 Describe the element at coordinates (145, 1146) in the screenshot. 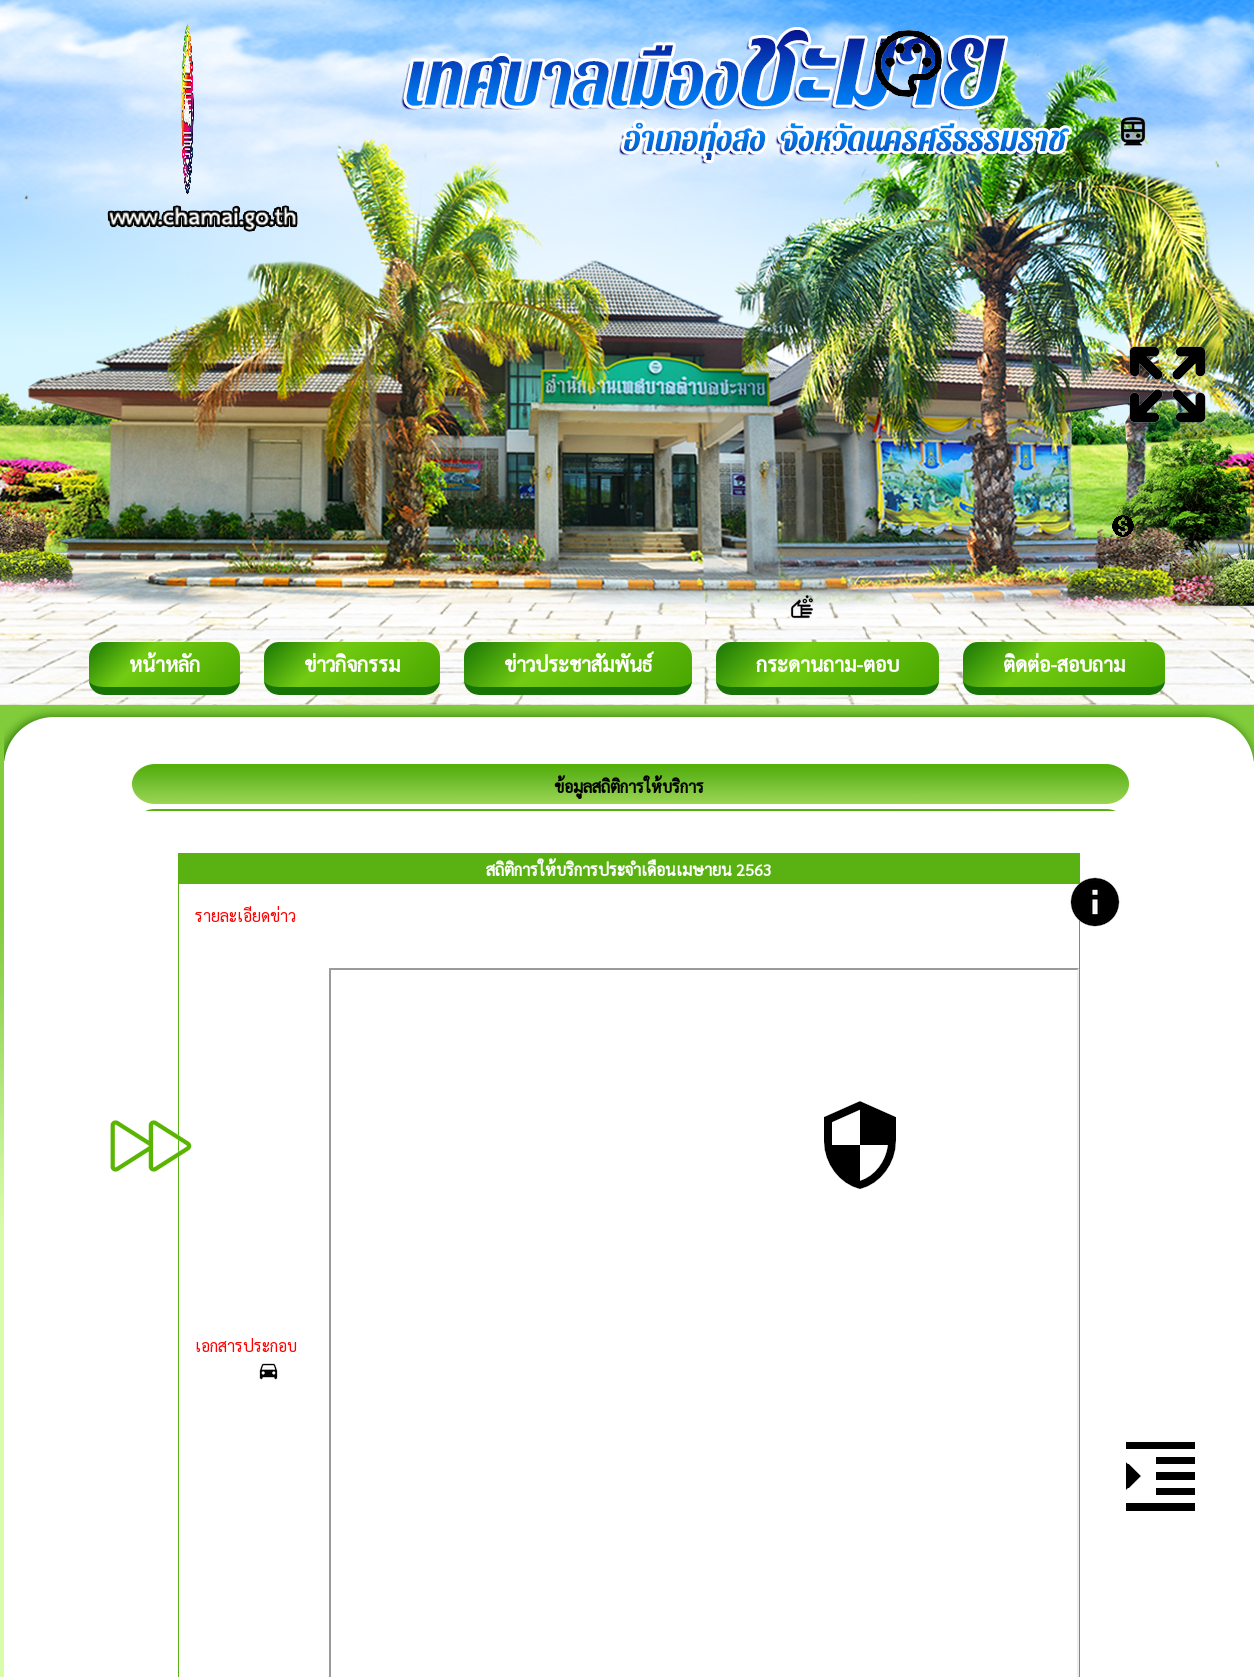

I see `fast-forward through media content` at that location.